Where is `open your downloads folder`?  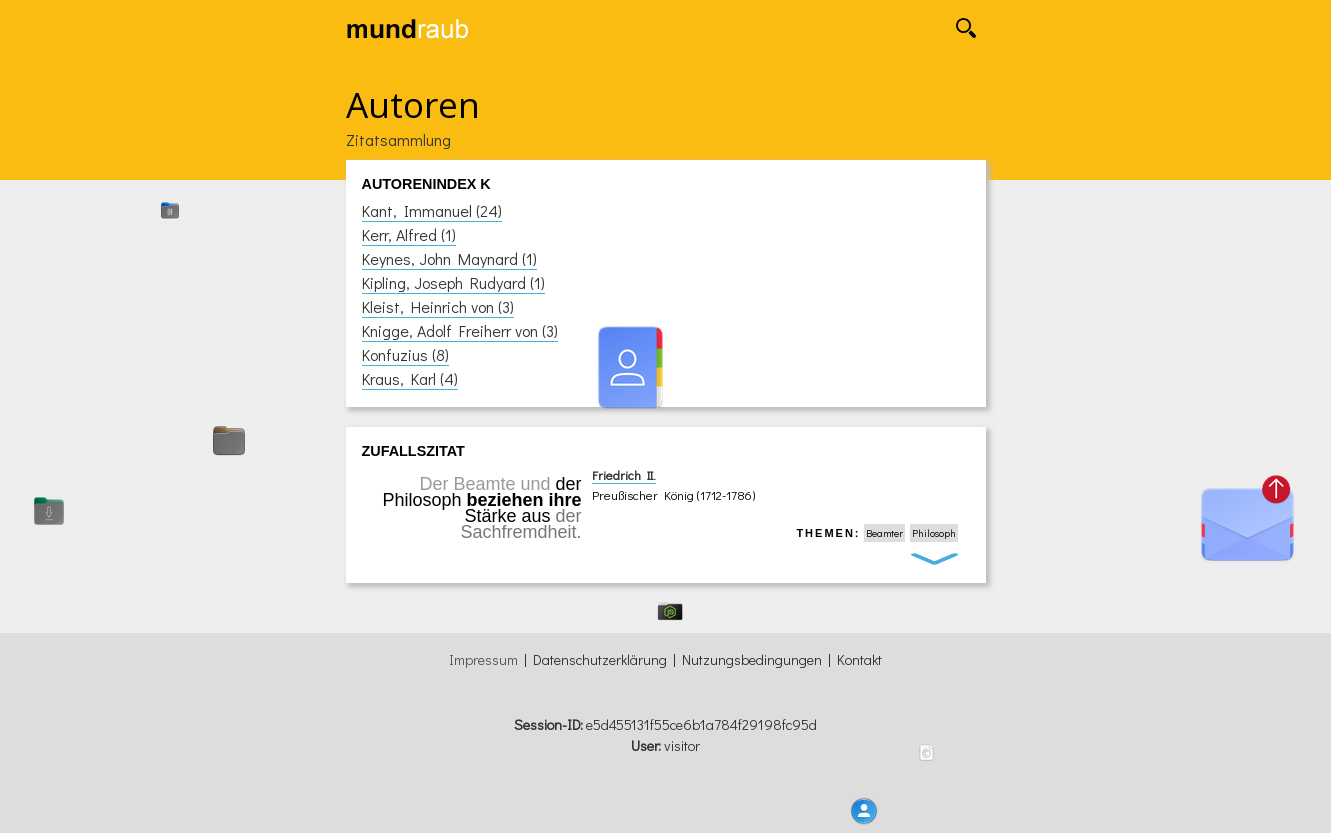
open your downloads folder is located at coordinates (49, 511).